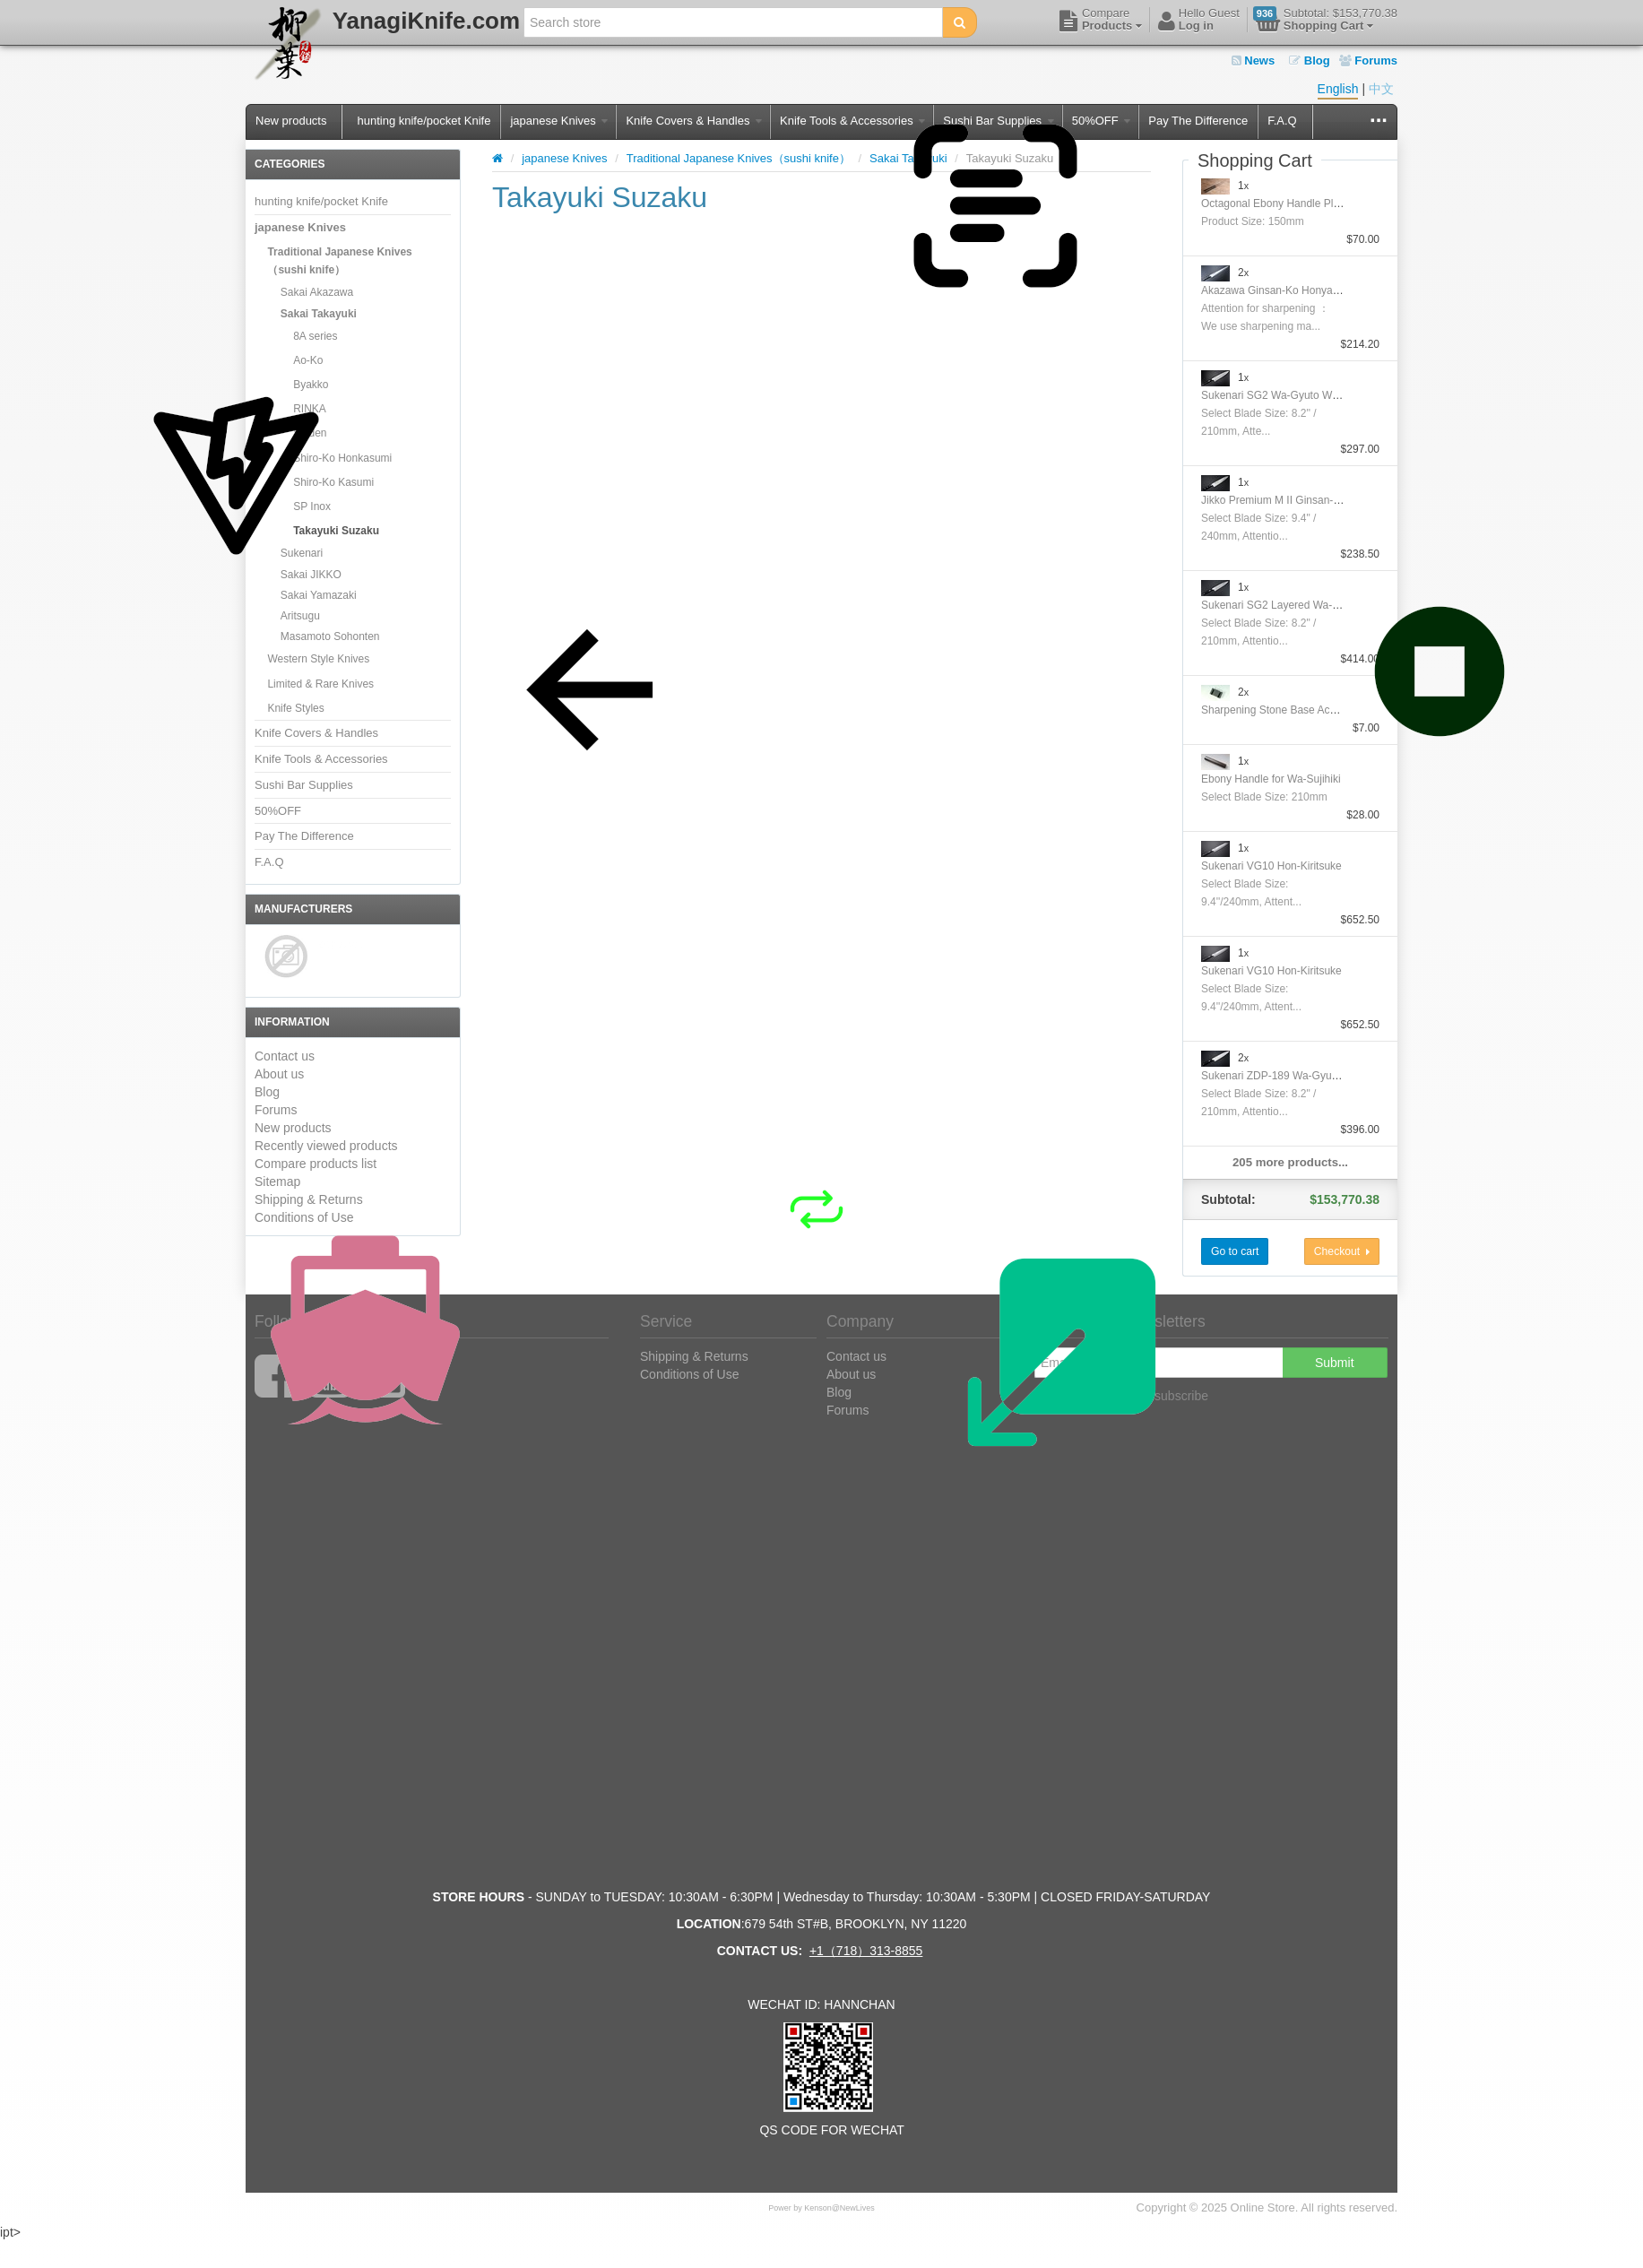 The height and width of the screenshot is (2268, 1643). I want to click on vite development tool or project, so click(236, 472).